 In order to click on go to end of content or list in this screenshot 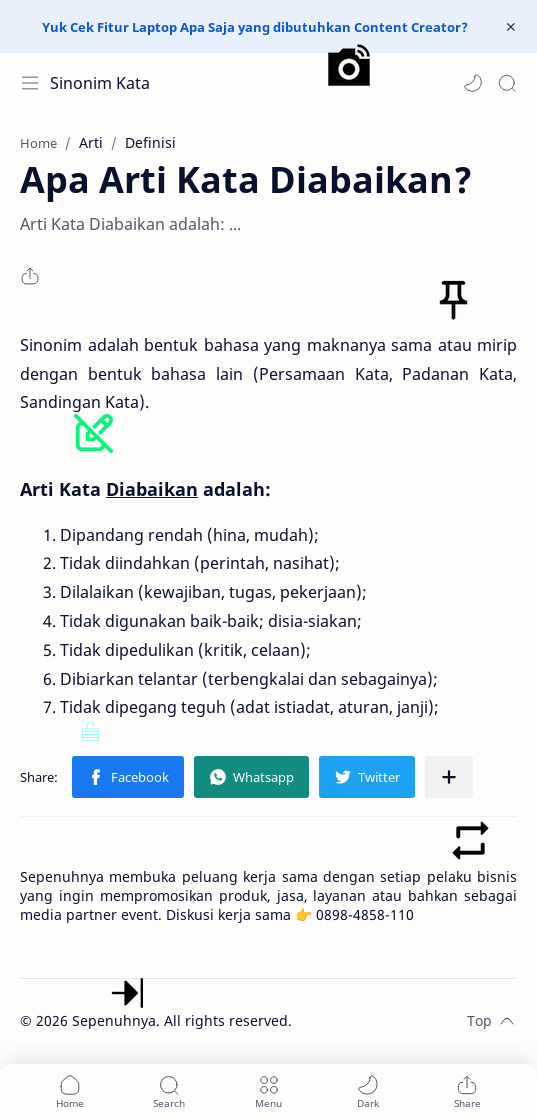, I will do `click(128, 993)`.